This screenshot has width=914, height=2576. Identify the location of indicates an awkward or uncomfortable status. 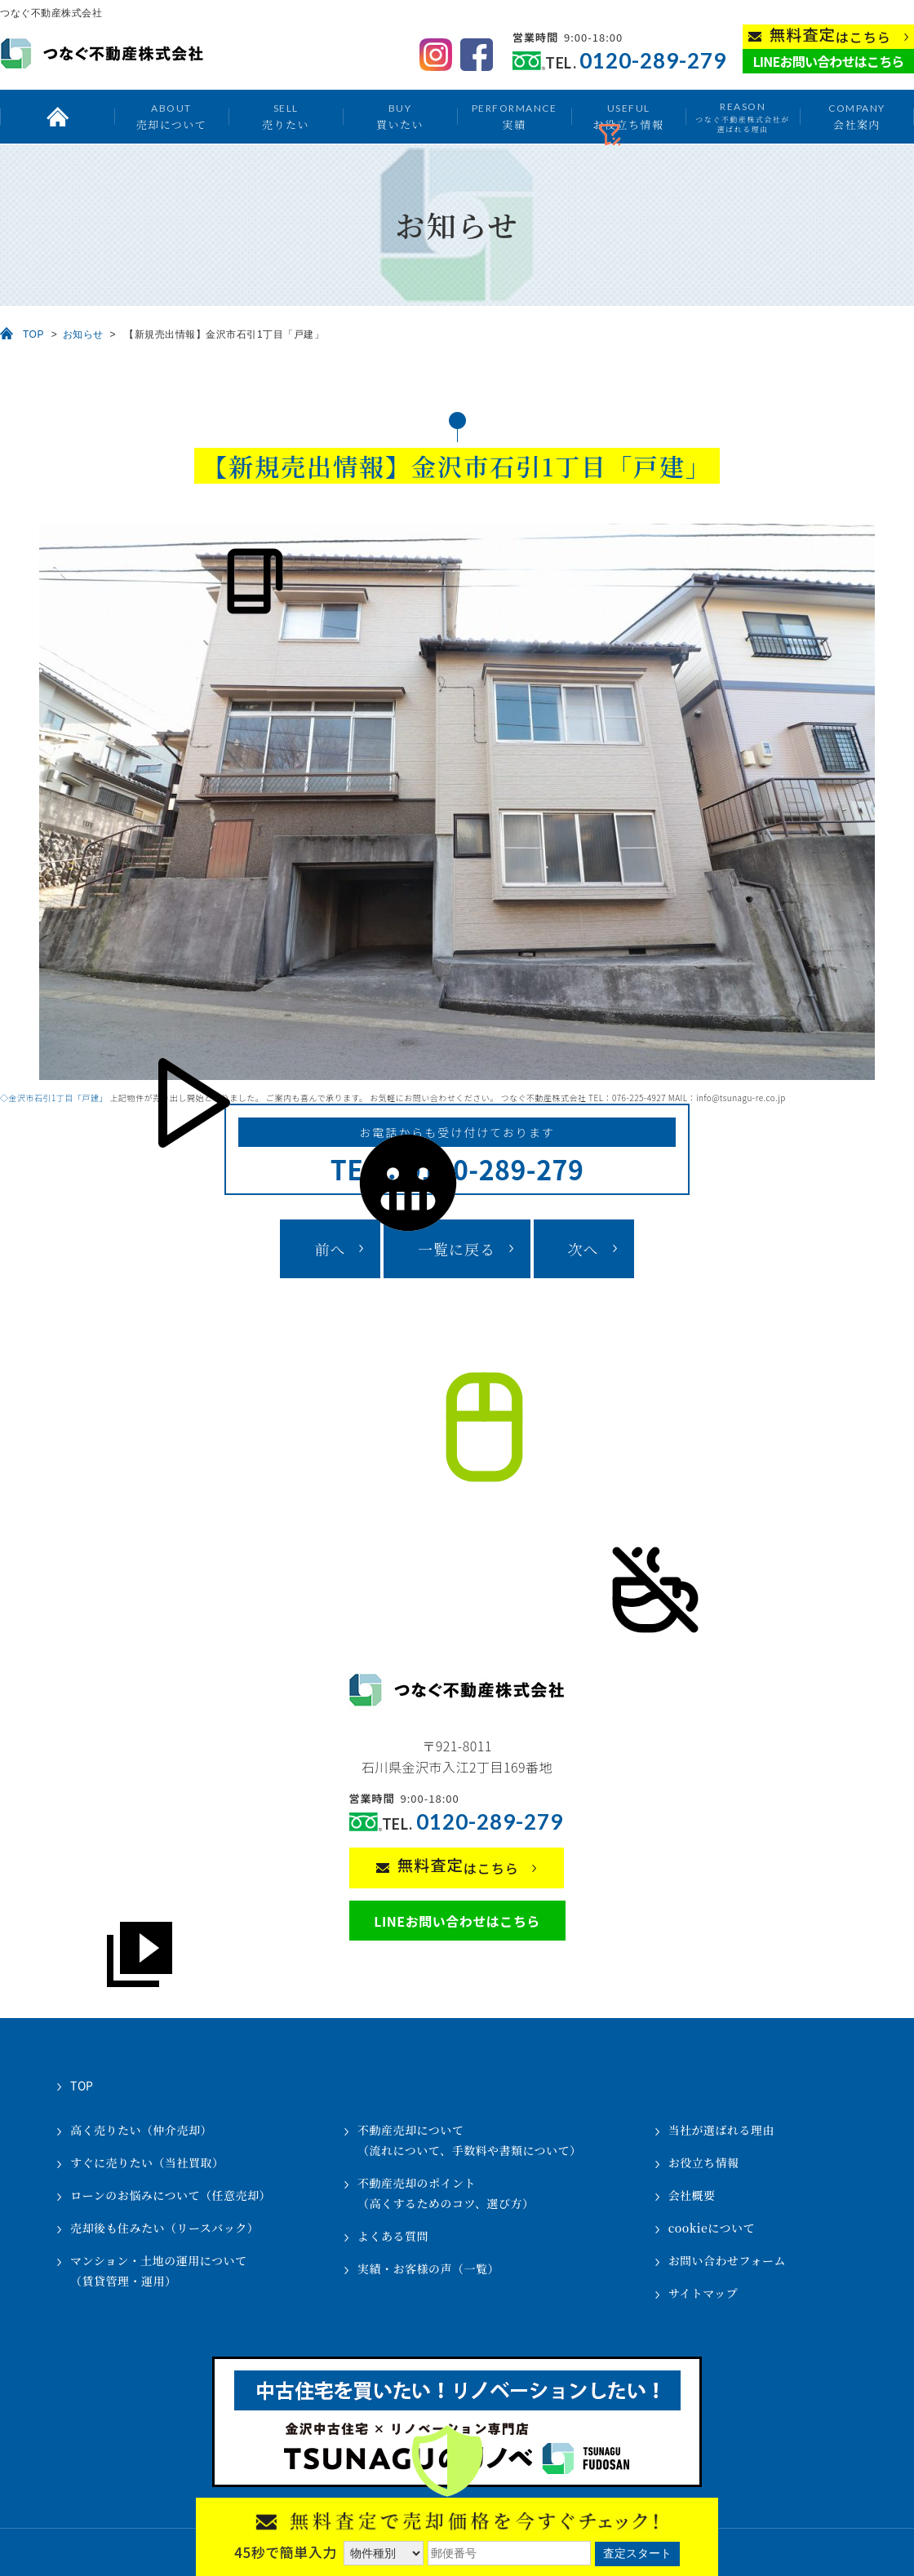
(408, 1183).